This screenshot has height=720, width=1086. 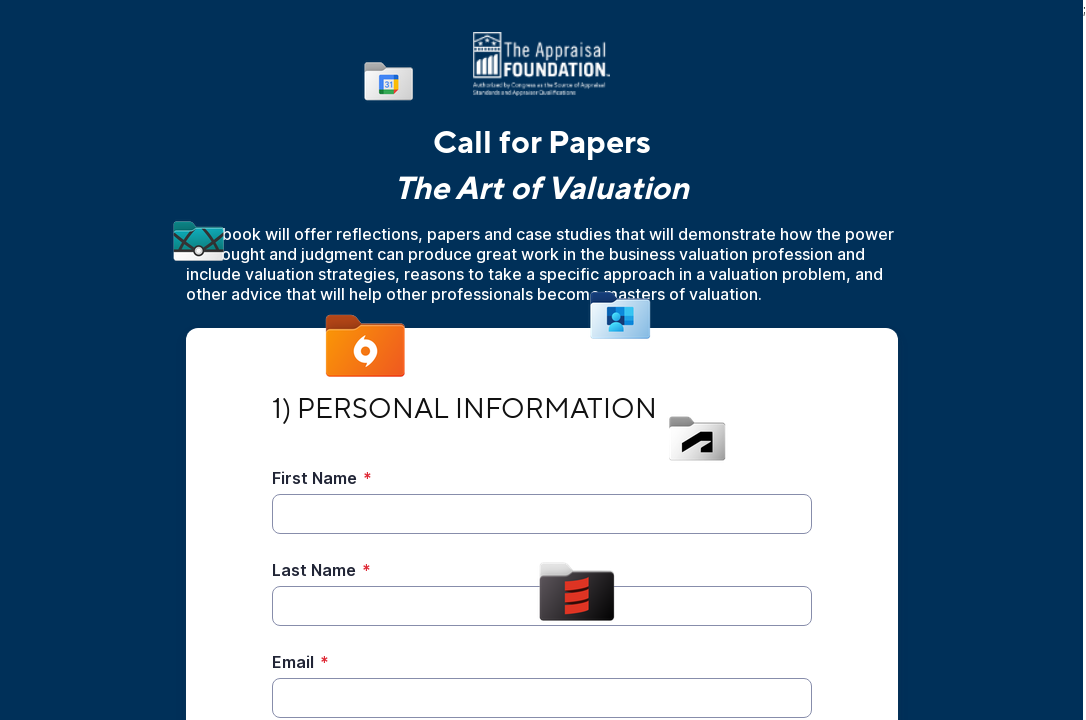 I want to click on open scala project folder, so click(x=576, y=593).